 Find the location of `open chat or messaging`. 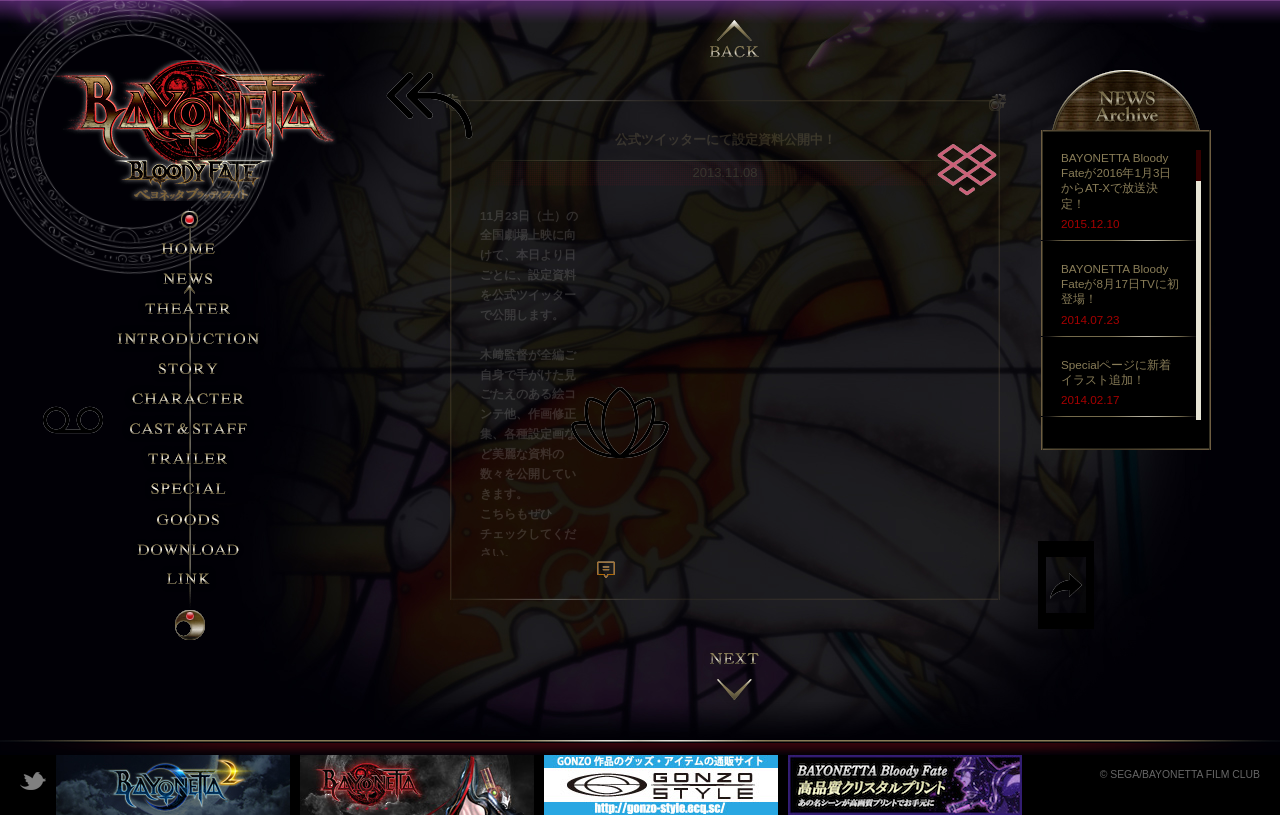

open chat or messaging is located at coordinates (606, 569).